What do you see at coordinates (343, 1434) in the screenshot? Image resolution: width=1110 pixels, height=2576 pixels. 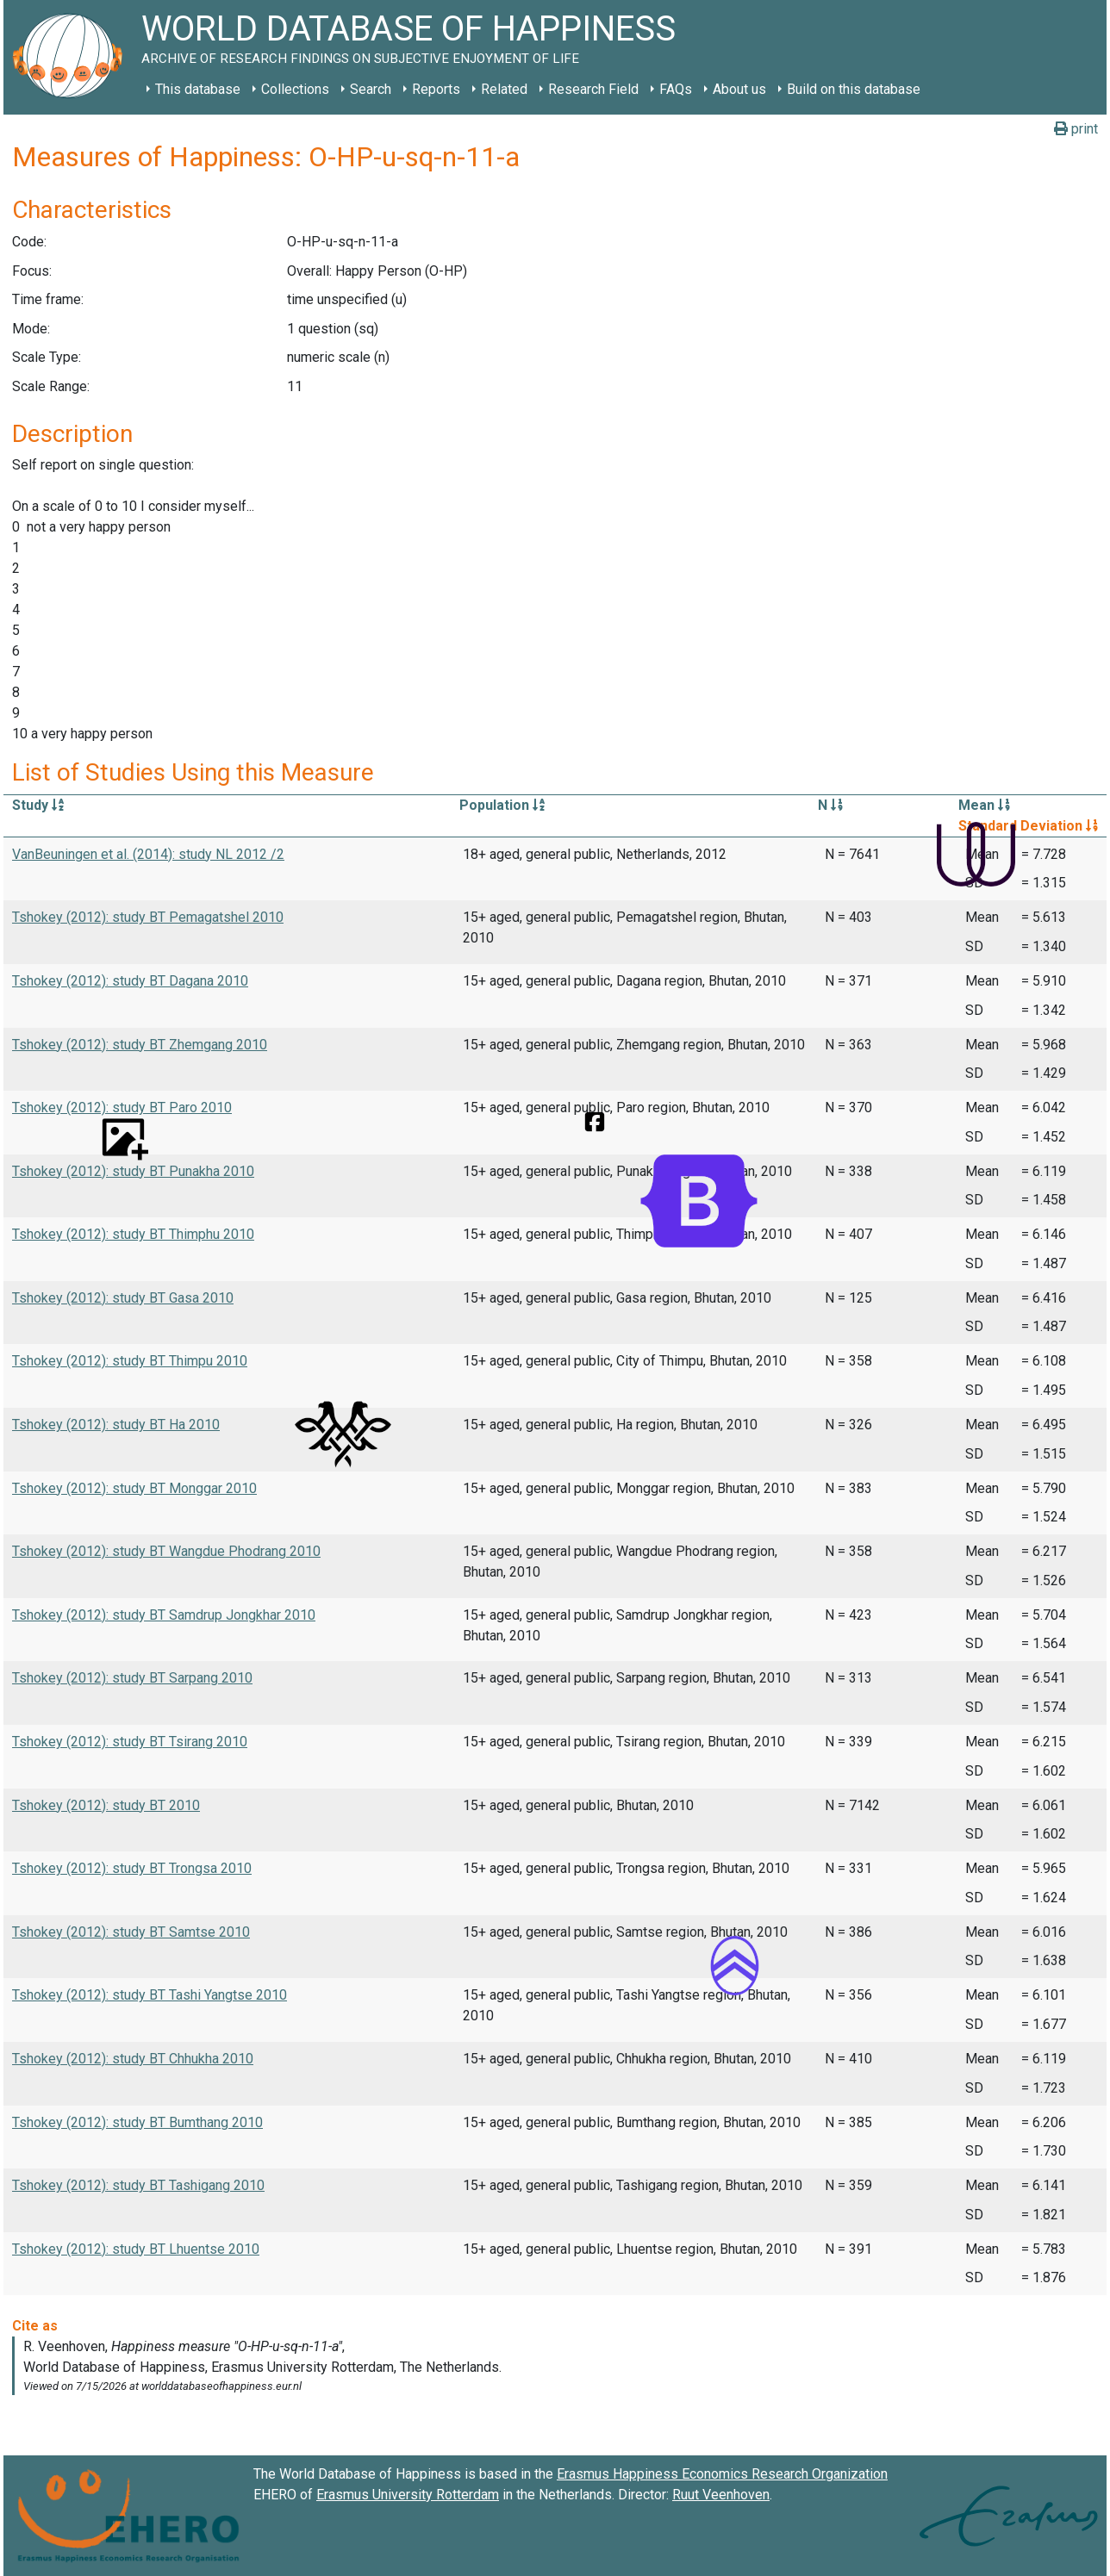 I see `air serbia airline logo` at bounding box center [343, 1434].